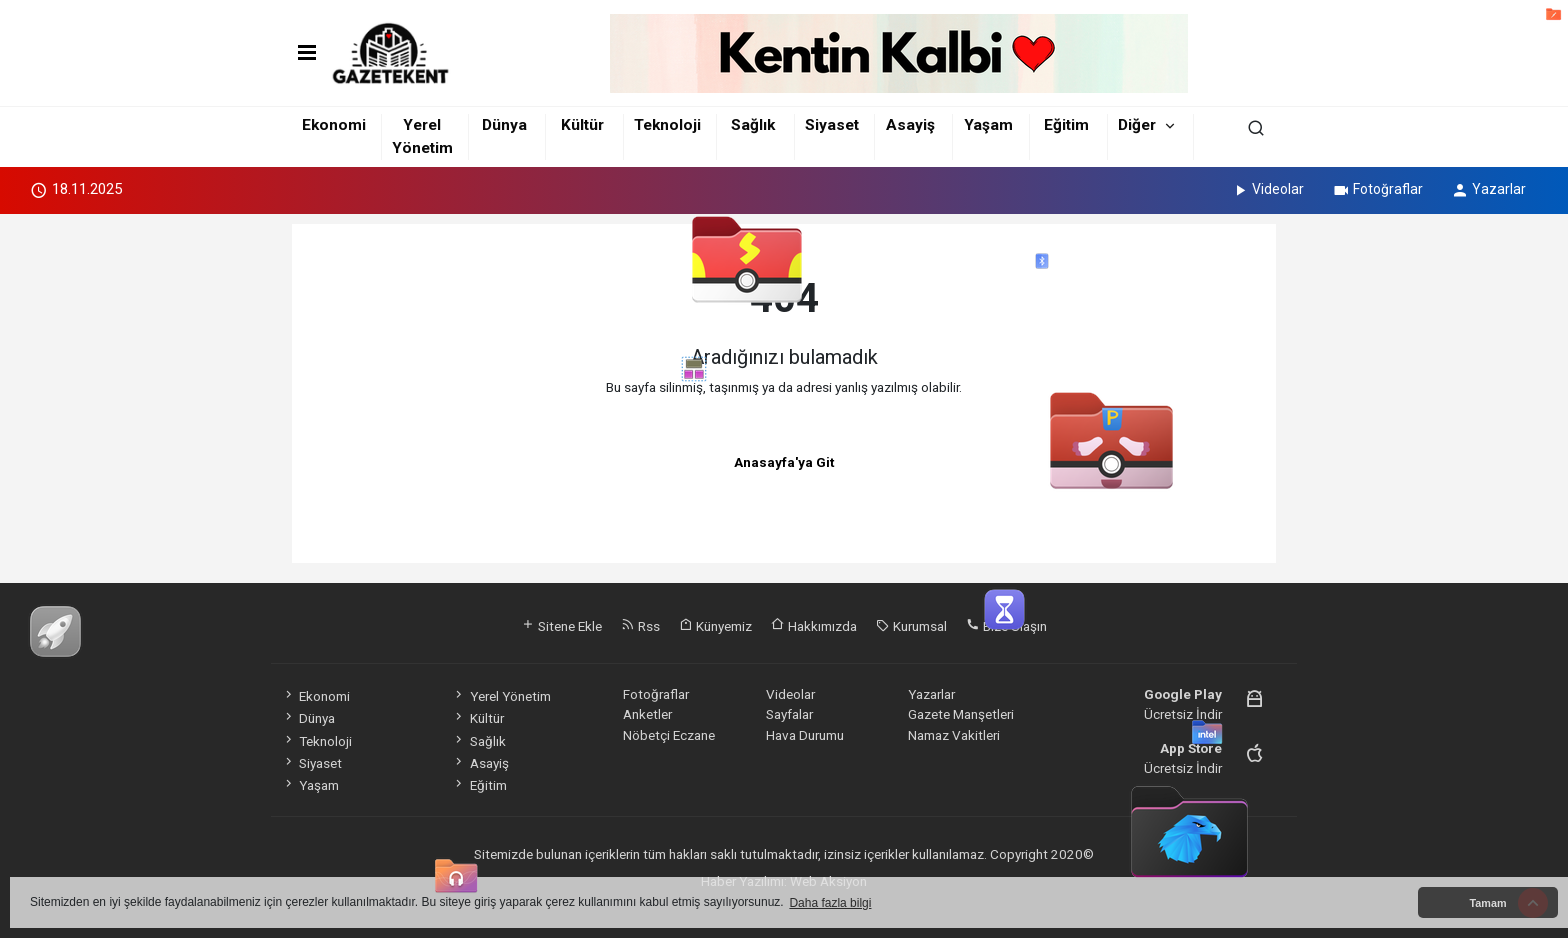 This screenshot has height=938, width=1568. I want to click on open audacity project files folder, so click(456, 877).